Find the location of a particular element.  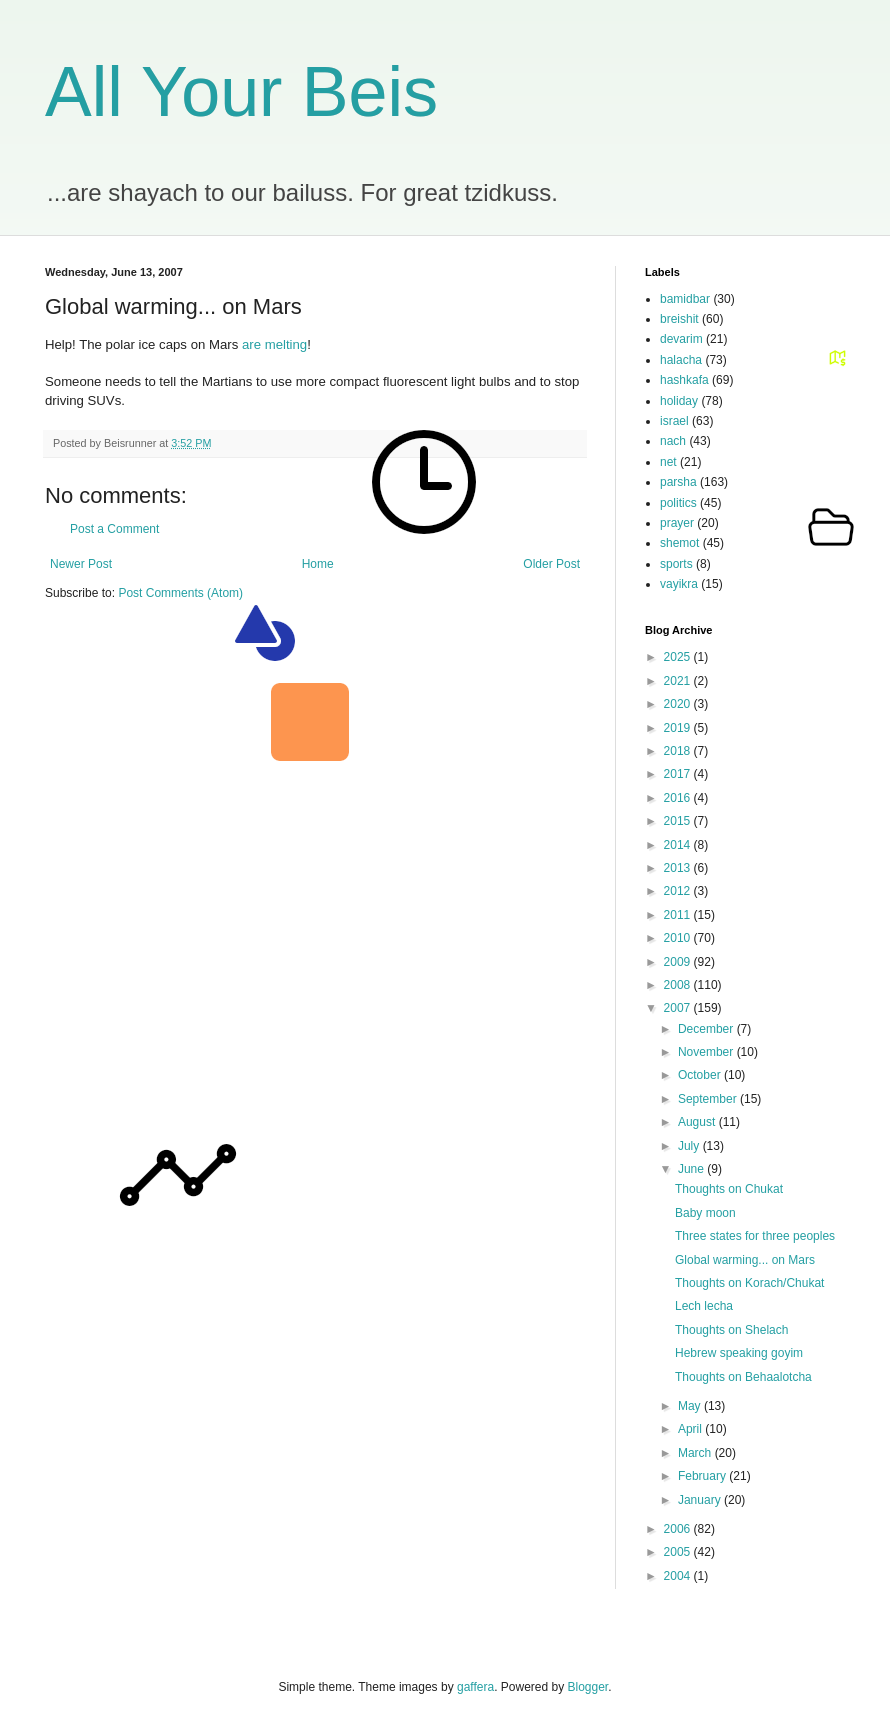

view contents of an open folder is located at coordinates (831, 527).